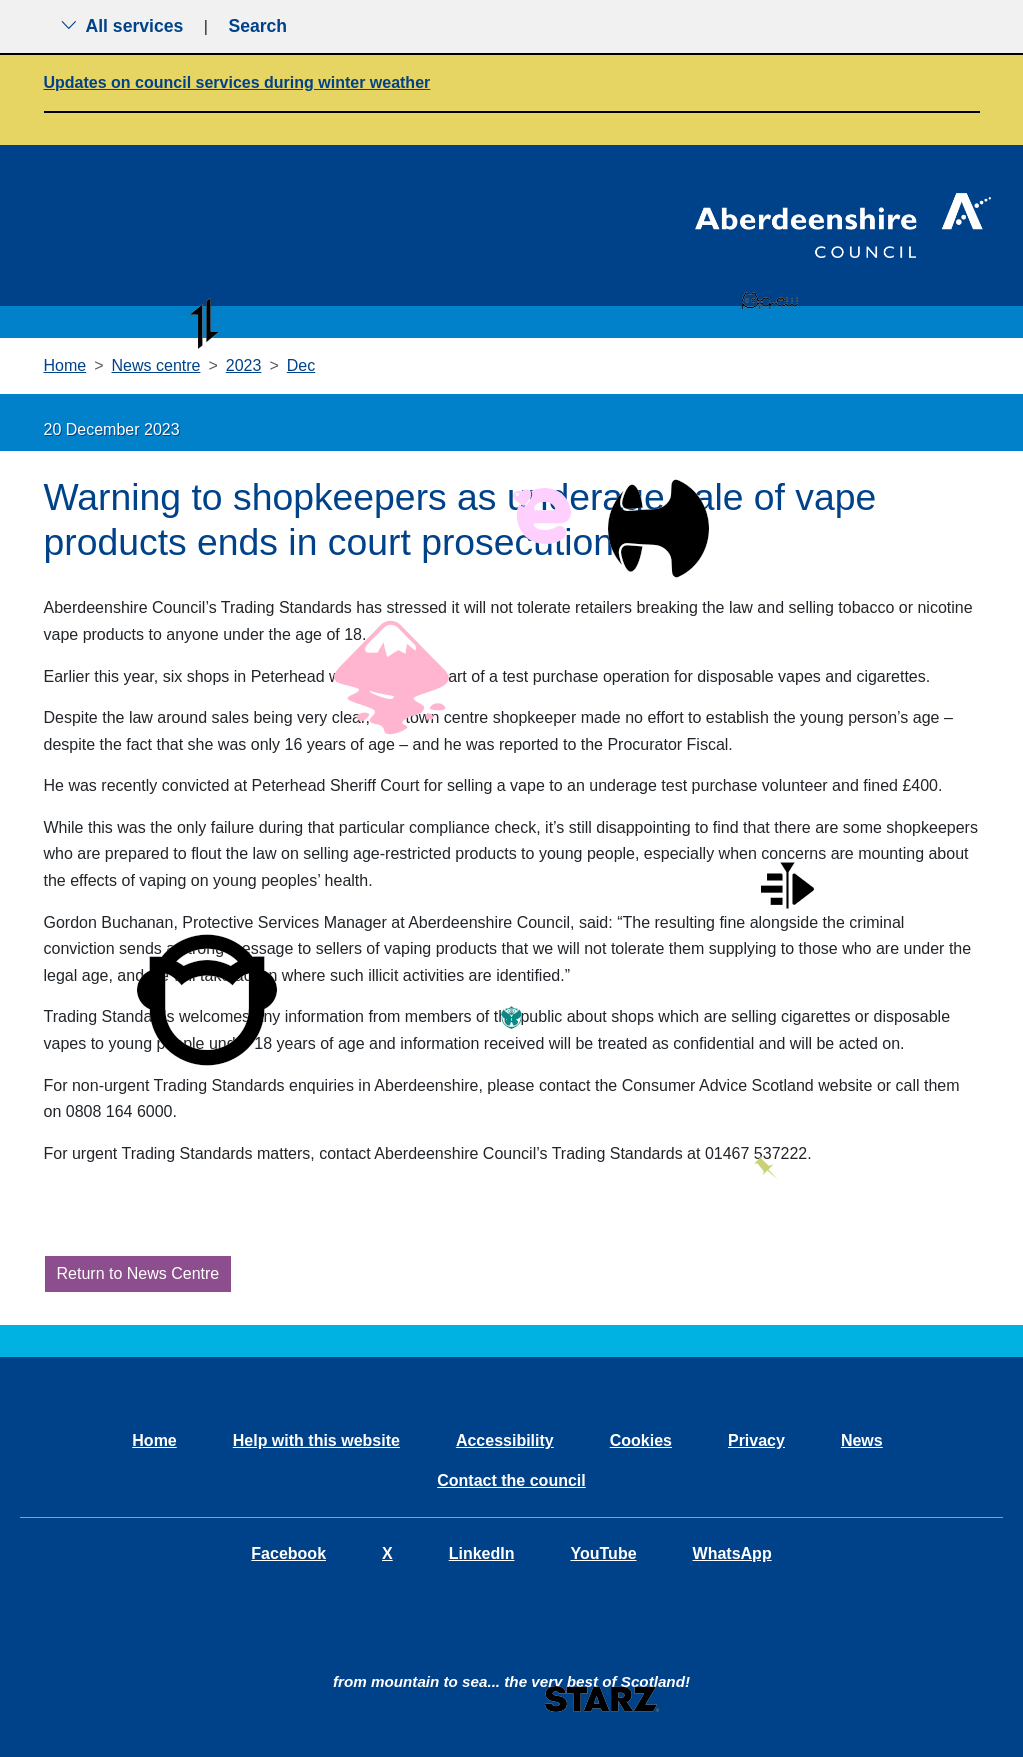 The width and height of the screenshot is (1023, 1757). What do you see at coordinates (204, 323) in the screenshot?
I see `axios HTTP client library logo` at bounding box center [204, 323].